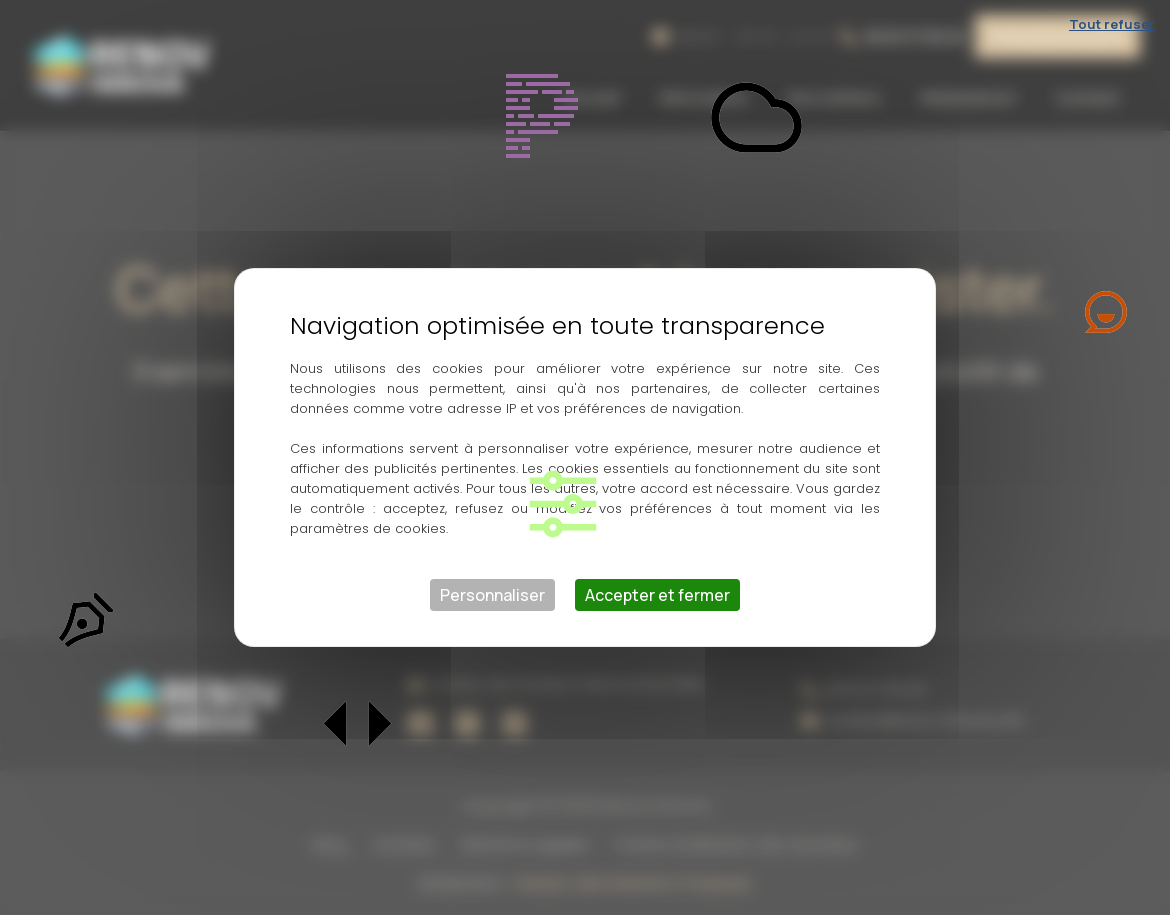  I want to click on indicates cloudy weather conditions, so click(756, 115).